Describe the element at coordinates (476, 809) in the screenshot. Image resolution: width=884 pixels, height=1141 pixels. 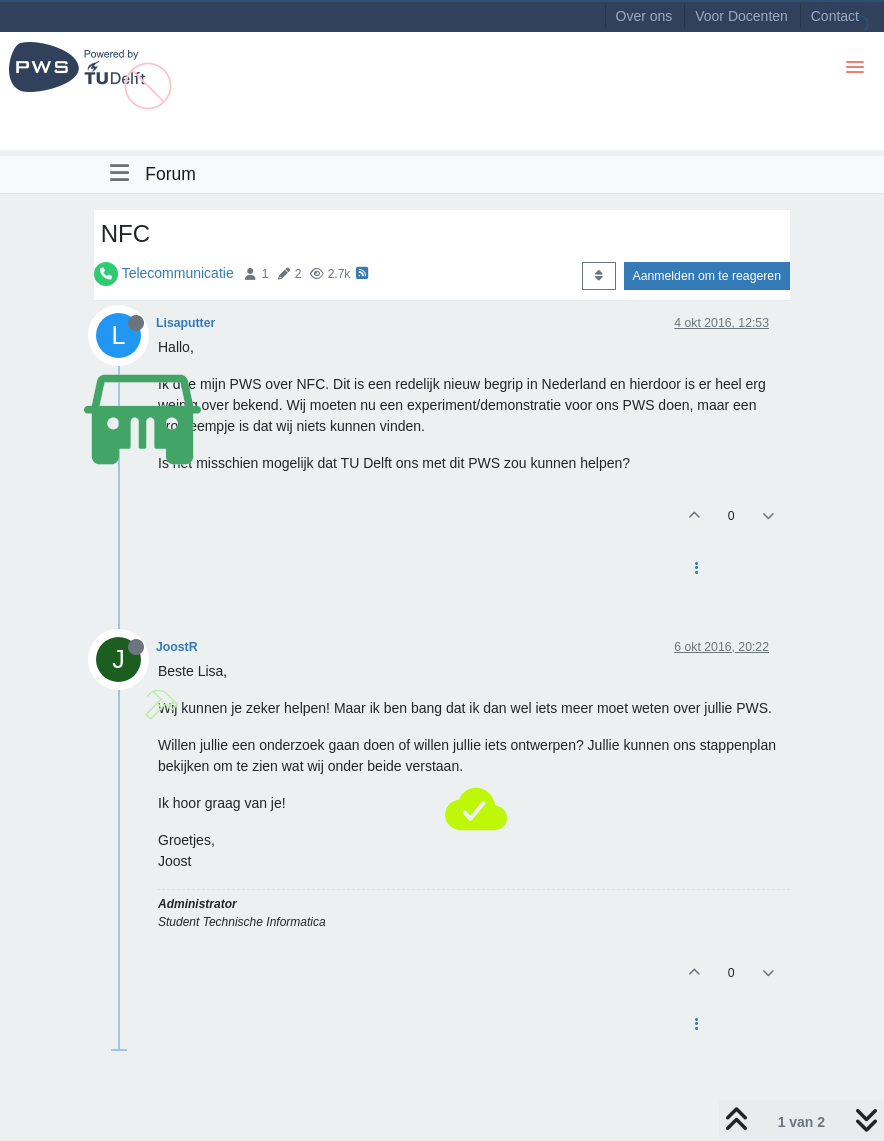
I see `file successfully uploaded to cloud storage` at that location.